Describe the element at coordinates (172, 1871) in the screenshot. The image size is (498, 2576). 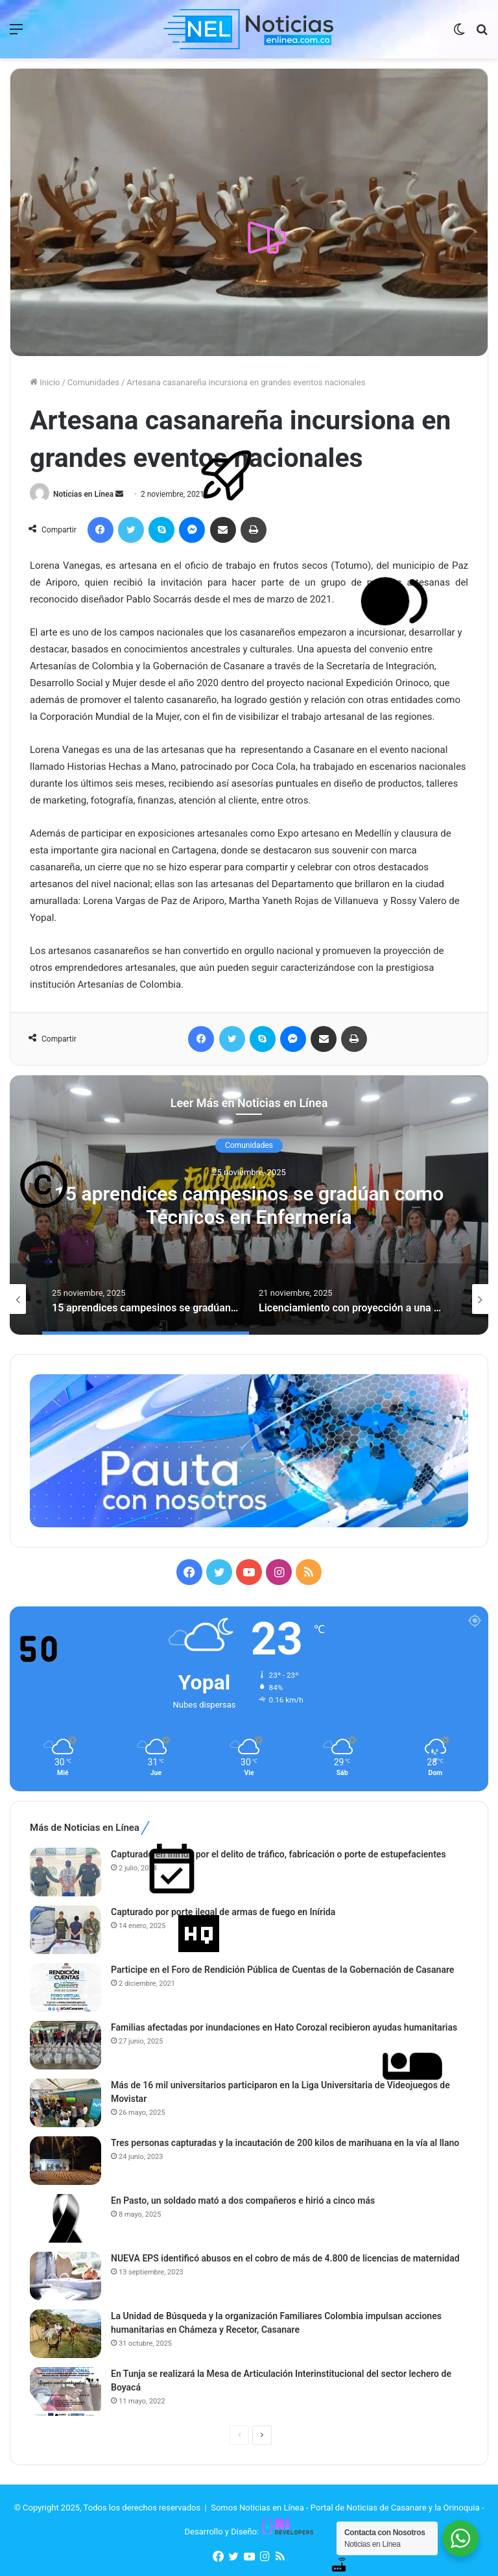
I see `event confirmed or scheduled successfully` at that location.